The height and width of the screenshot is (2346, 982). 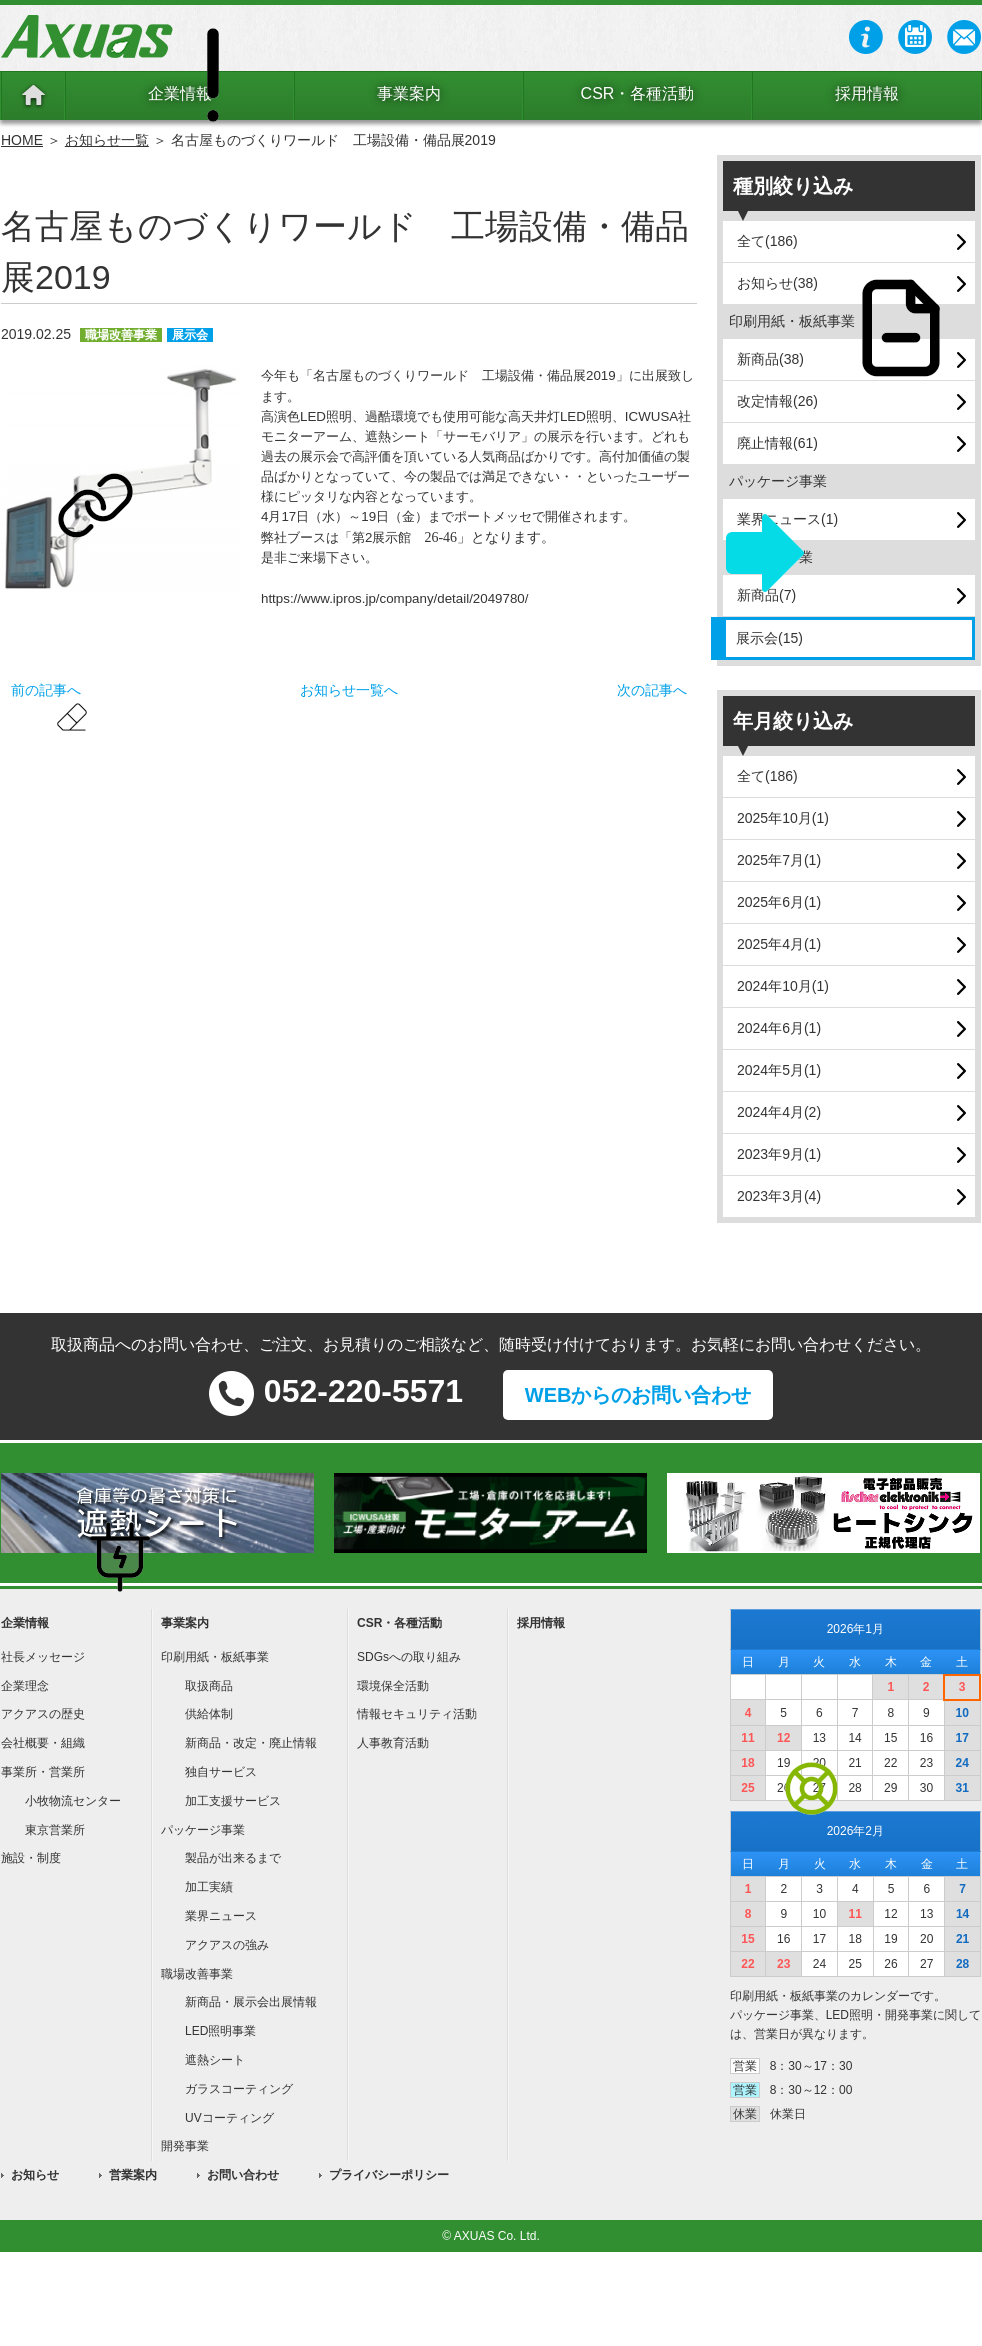 What do you see at coordinates (901, 328) in the screenshot?
I see `remove a file from the list` at bounding box center [901, 328].